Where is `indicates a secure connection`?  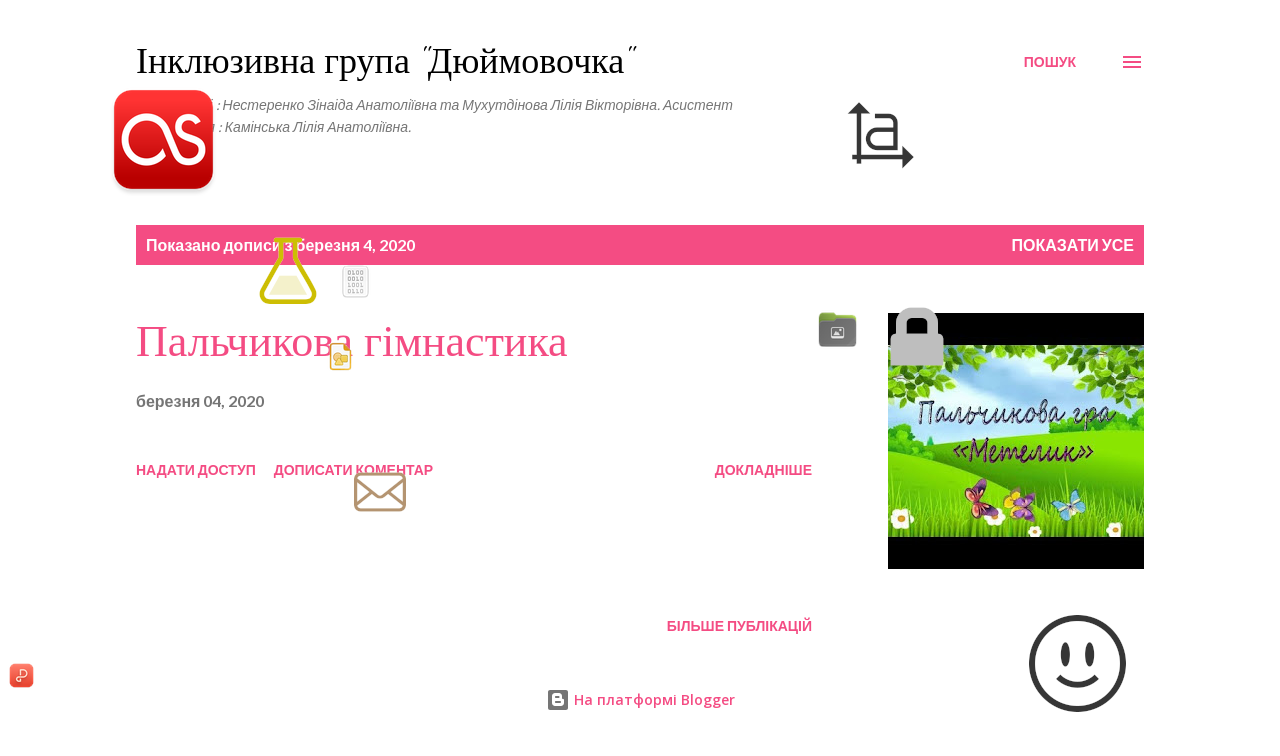 indicates a secure connection is located at coordinates (917, 339).